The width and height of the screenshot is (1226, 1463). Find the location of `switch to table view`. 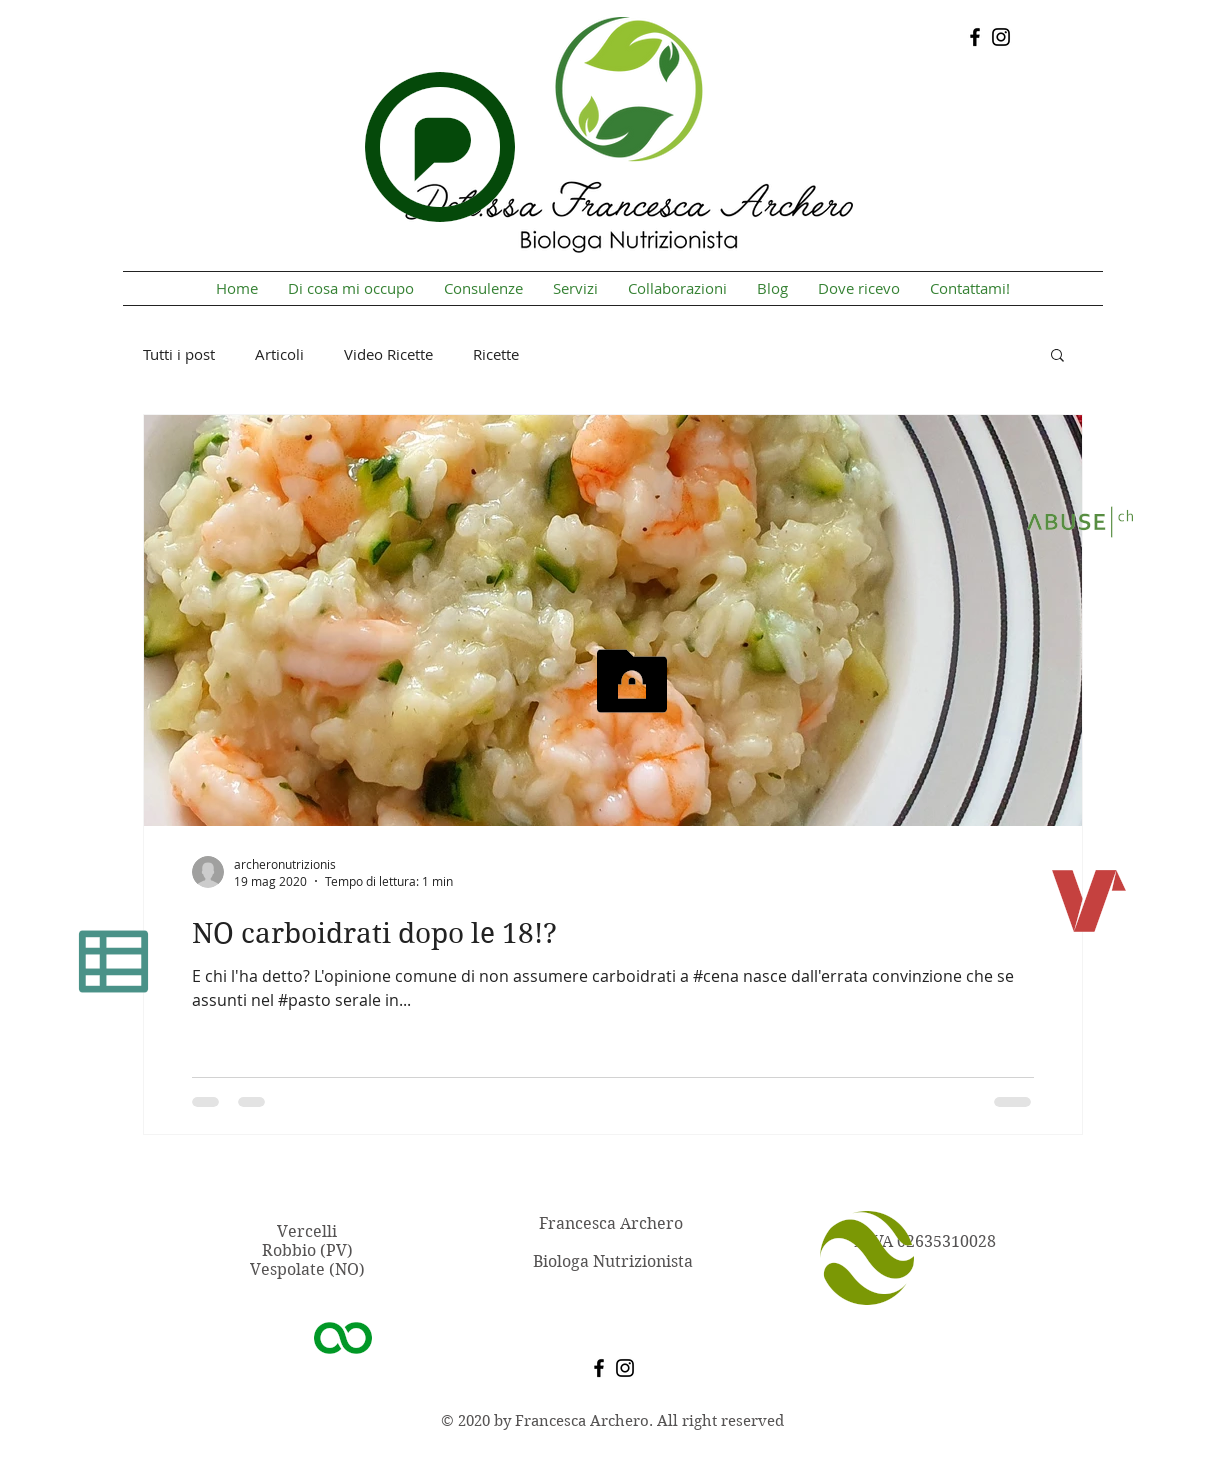

switch to table view is located at coordinates (113, 961).